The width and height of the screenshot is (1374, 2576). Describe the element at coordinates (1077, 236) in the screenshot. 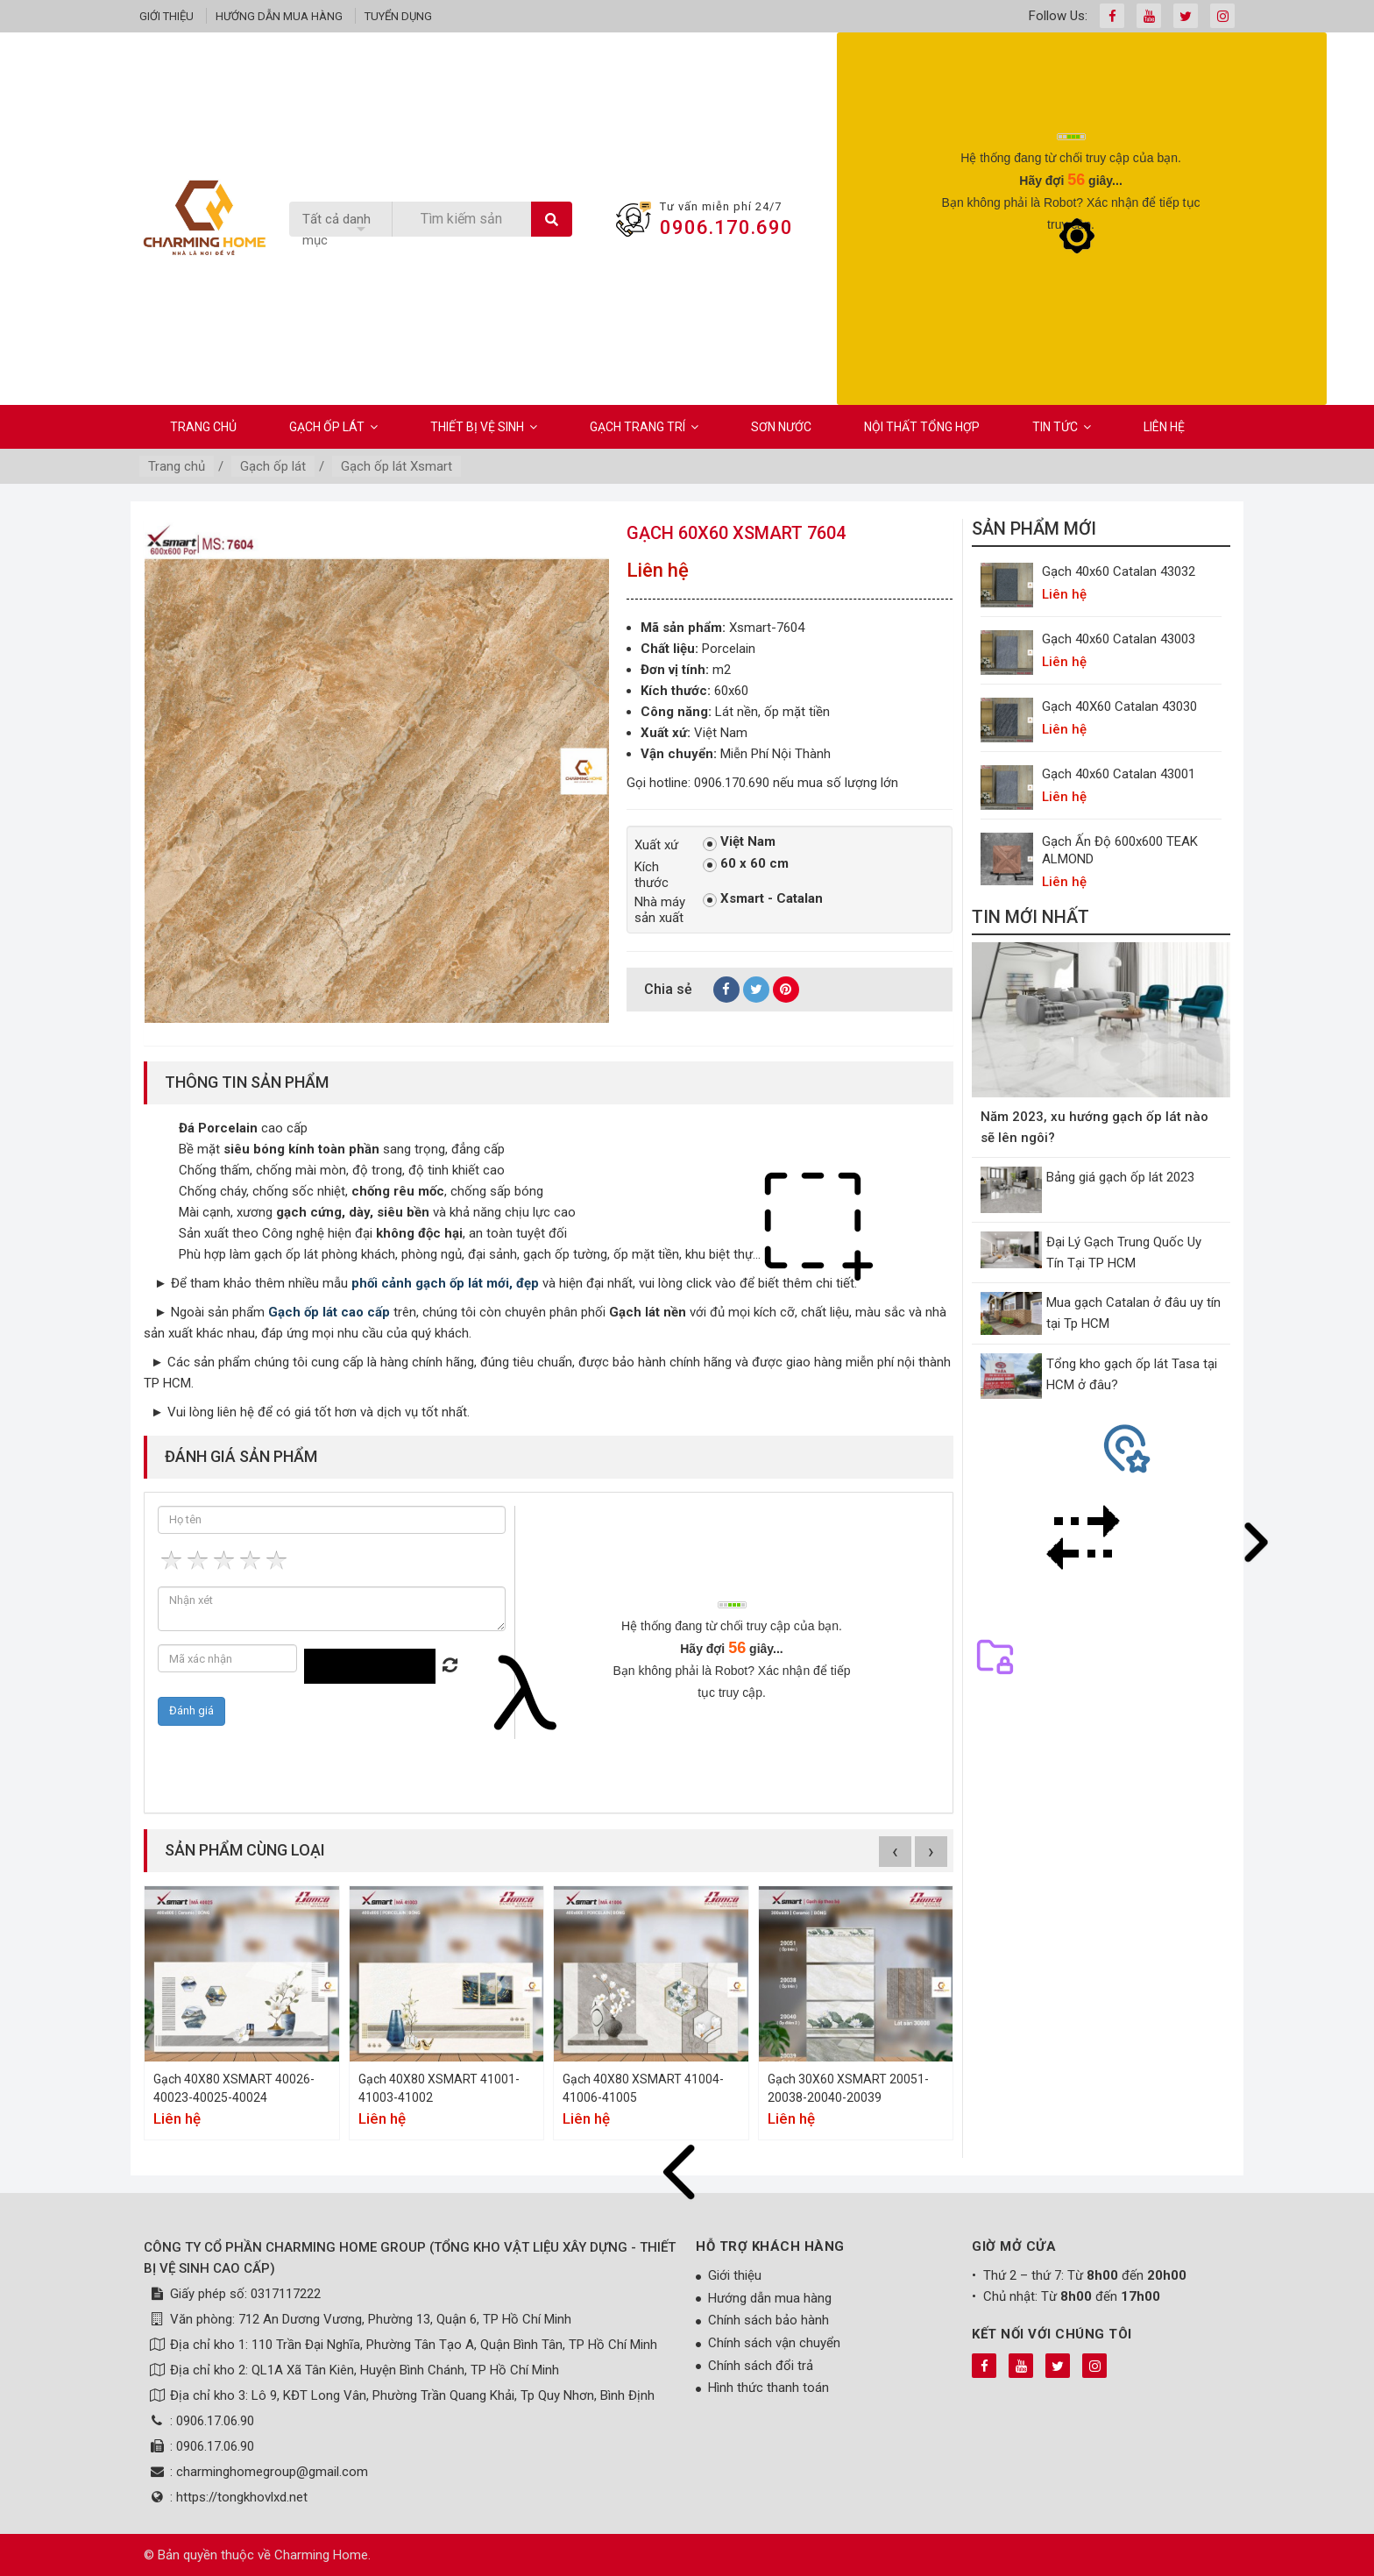

I see `increase screen brightness` at that location.